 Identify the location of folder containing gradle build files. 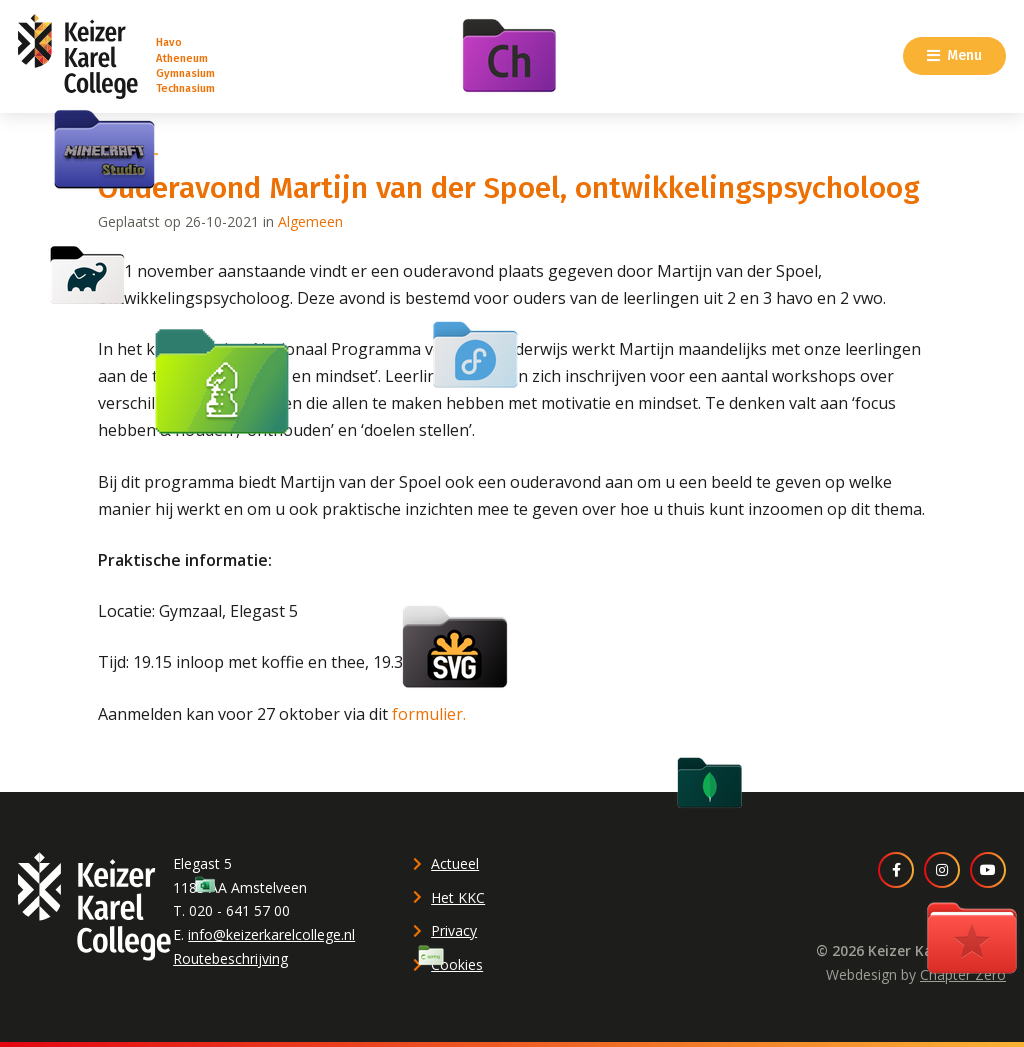
(87, 277).